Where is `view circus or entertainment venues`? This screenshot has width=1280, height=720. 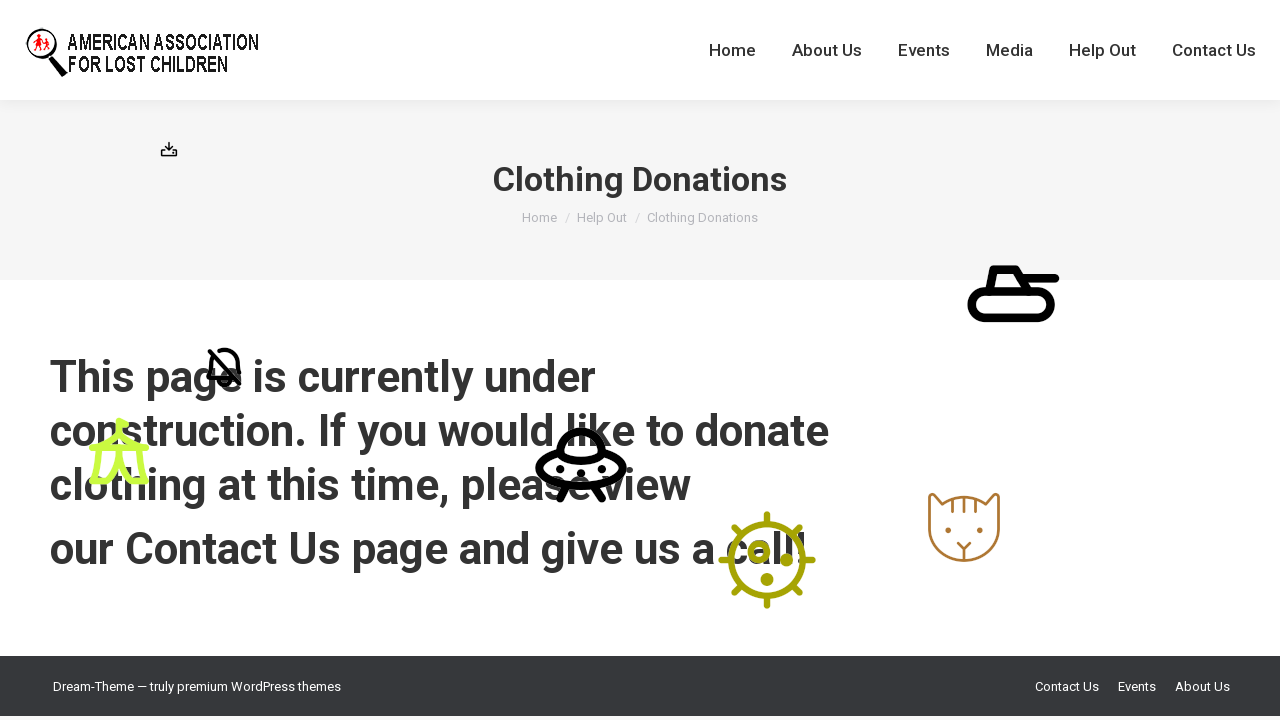 view circus or entertainment venues is located at coordinates (119, 451).